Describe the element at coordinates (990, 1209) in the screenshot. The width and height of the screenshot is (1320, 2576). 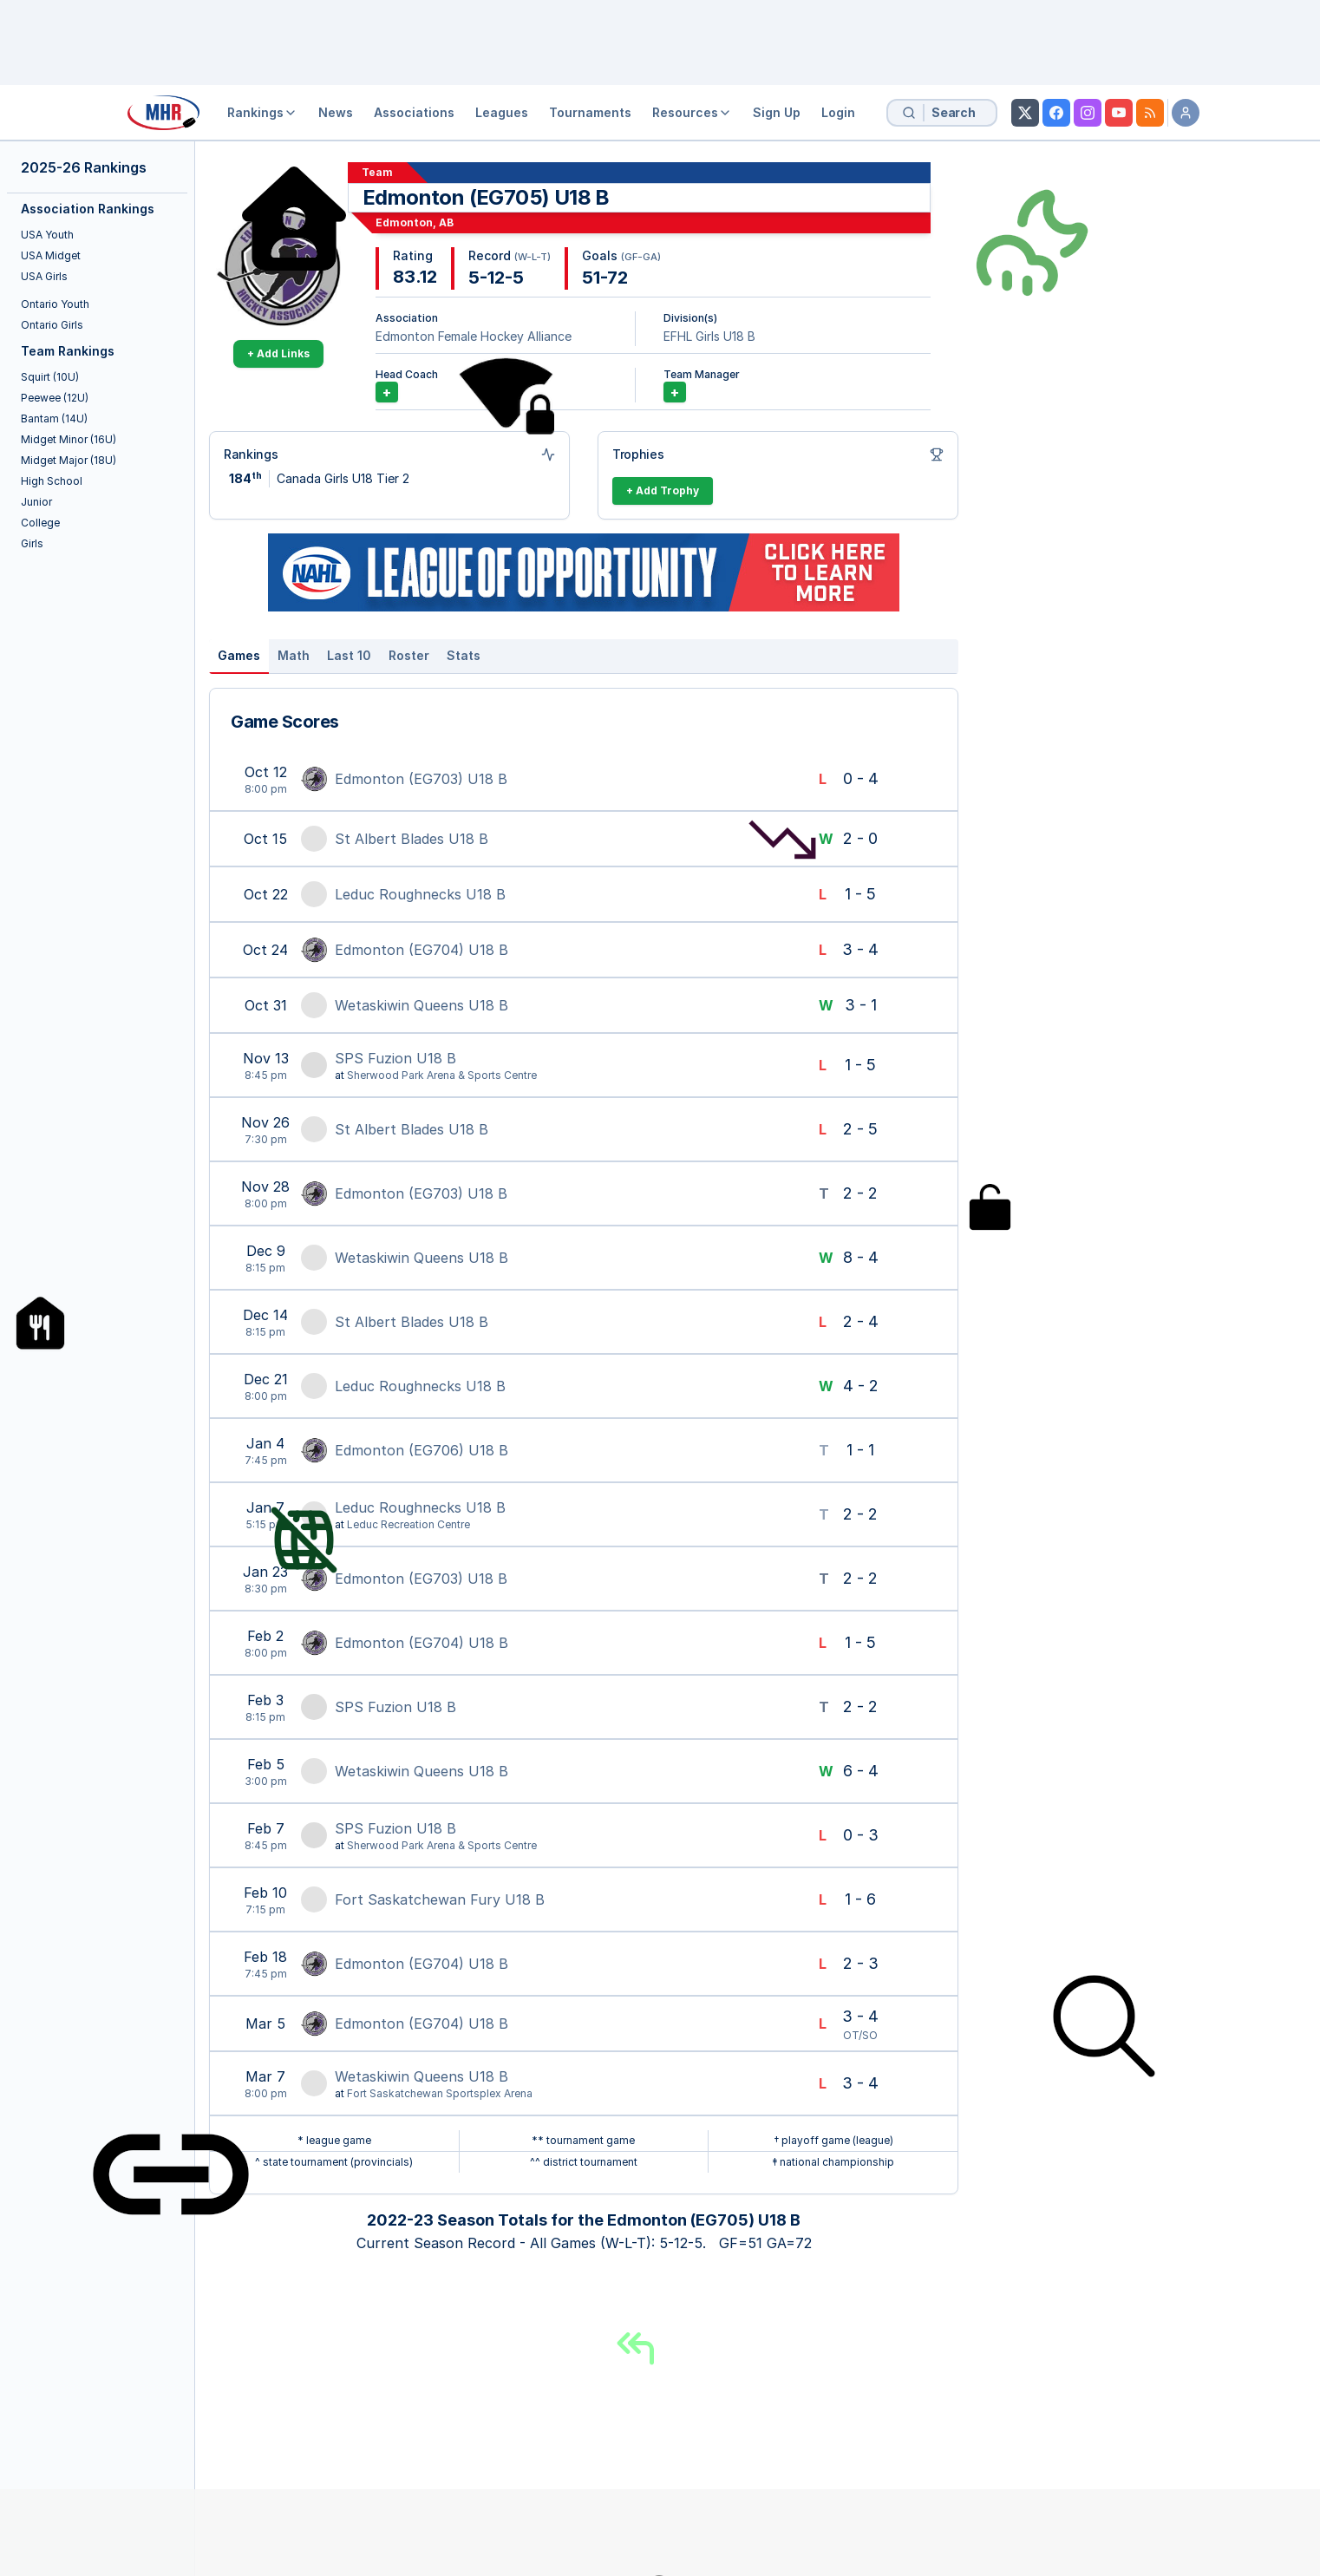
I see `unlocked or unsecured state` at that location.